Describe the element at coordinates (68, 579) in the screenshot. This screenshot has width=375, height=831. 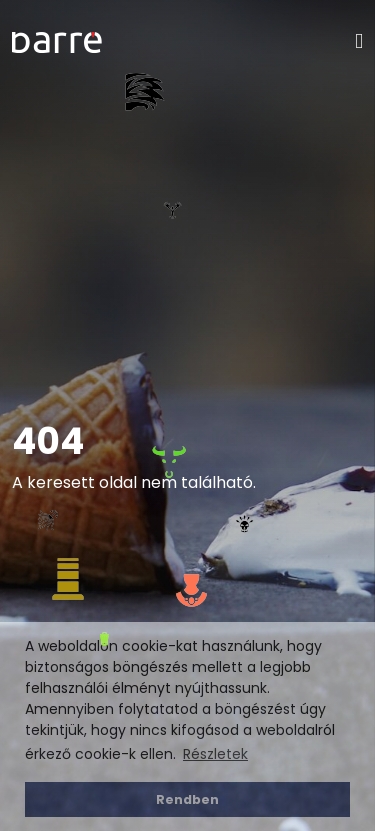
I see `set player spawn point` at that location.